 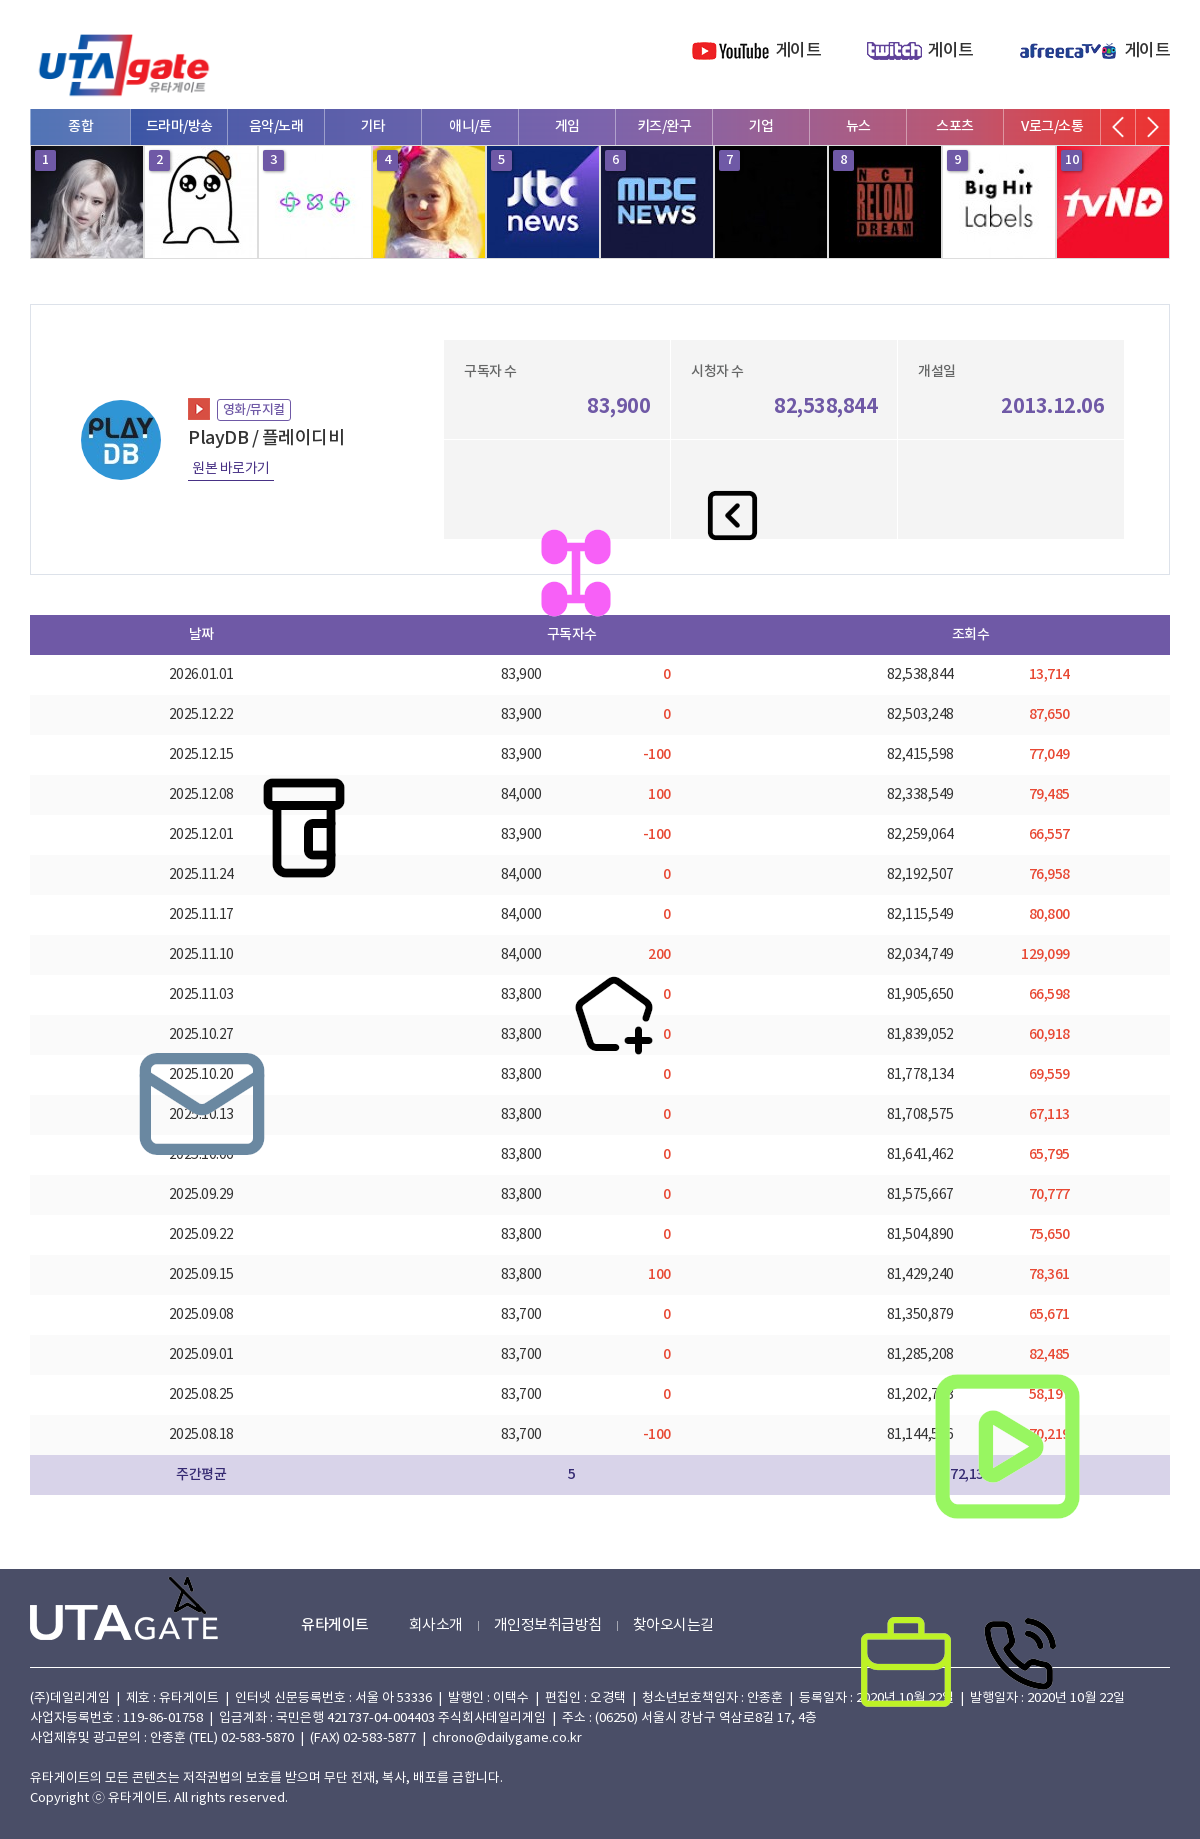 What do you see at coordinates (187, 1595) in the screenshot?
I see `disable navigation or GPS tracking` at bounding box center [187, 1595].